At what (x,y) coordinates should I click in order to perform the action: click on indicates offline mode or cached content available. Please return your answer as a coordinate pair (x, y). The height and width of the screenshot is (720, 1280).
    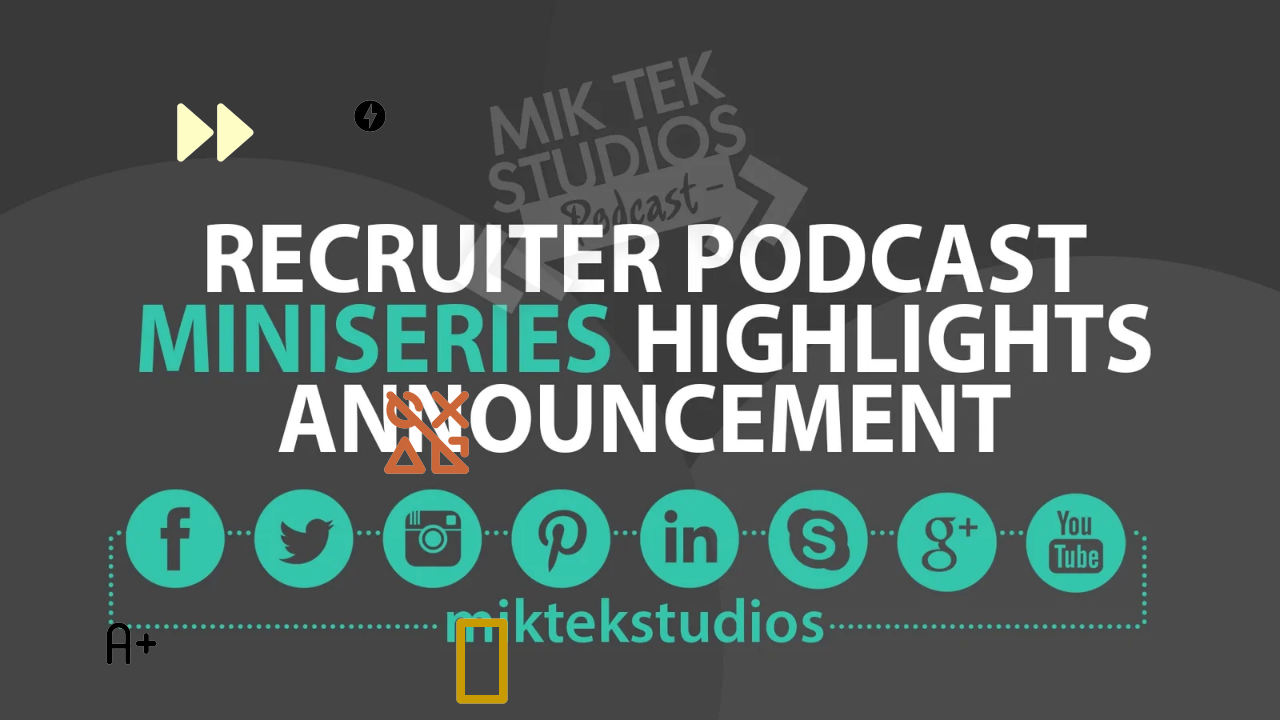
    Looking at the image, I should click on (370, 116).